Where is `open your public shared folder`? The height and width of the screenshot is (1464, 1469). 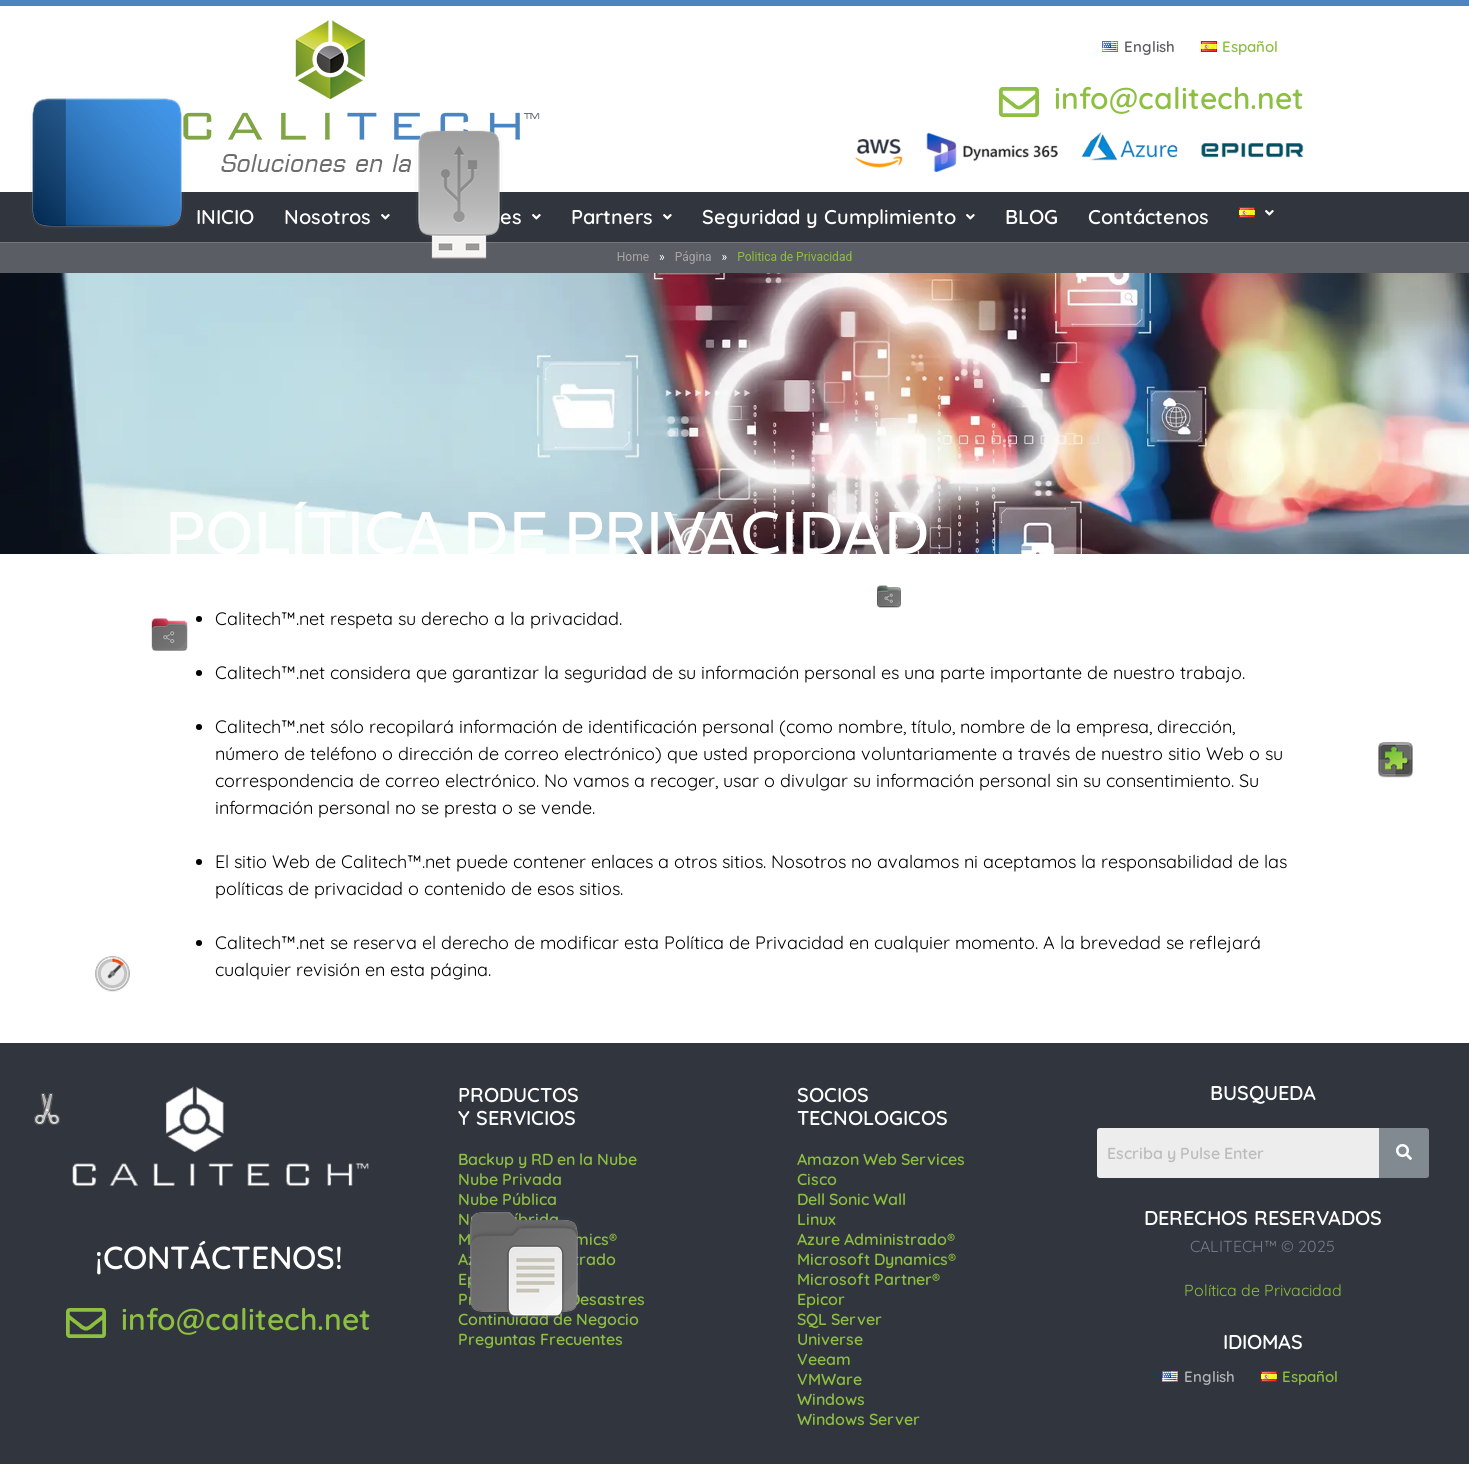 open your public shared folder is located at coordinates (889, 596).